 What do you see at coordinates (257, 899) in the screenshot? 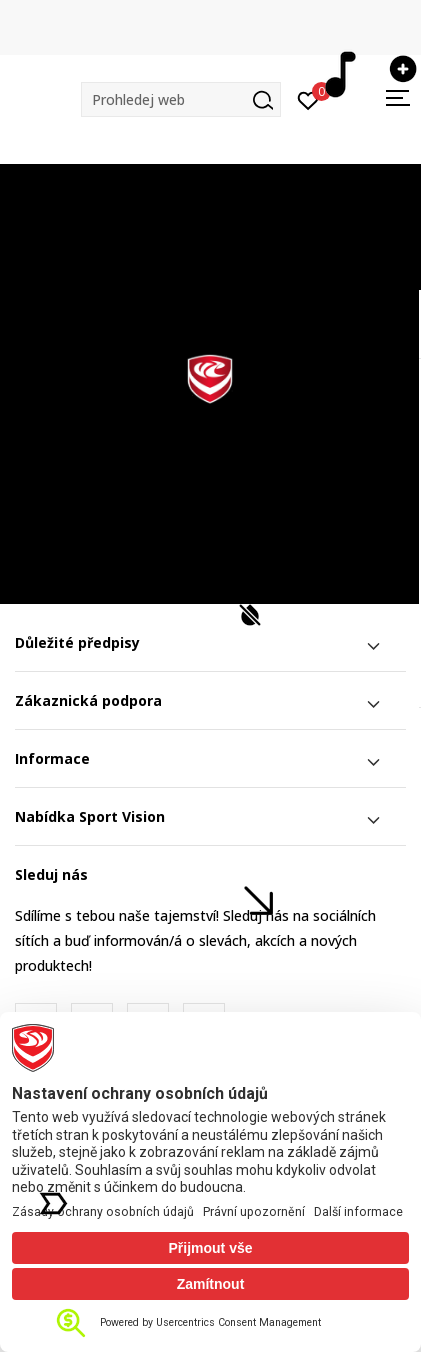
I see `navigate to the next item diagonally` at bounding box center [257, 899].